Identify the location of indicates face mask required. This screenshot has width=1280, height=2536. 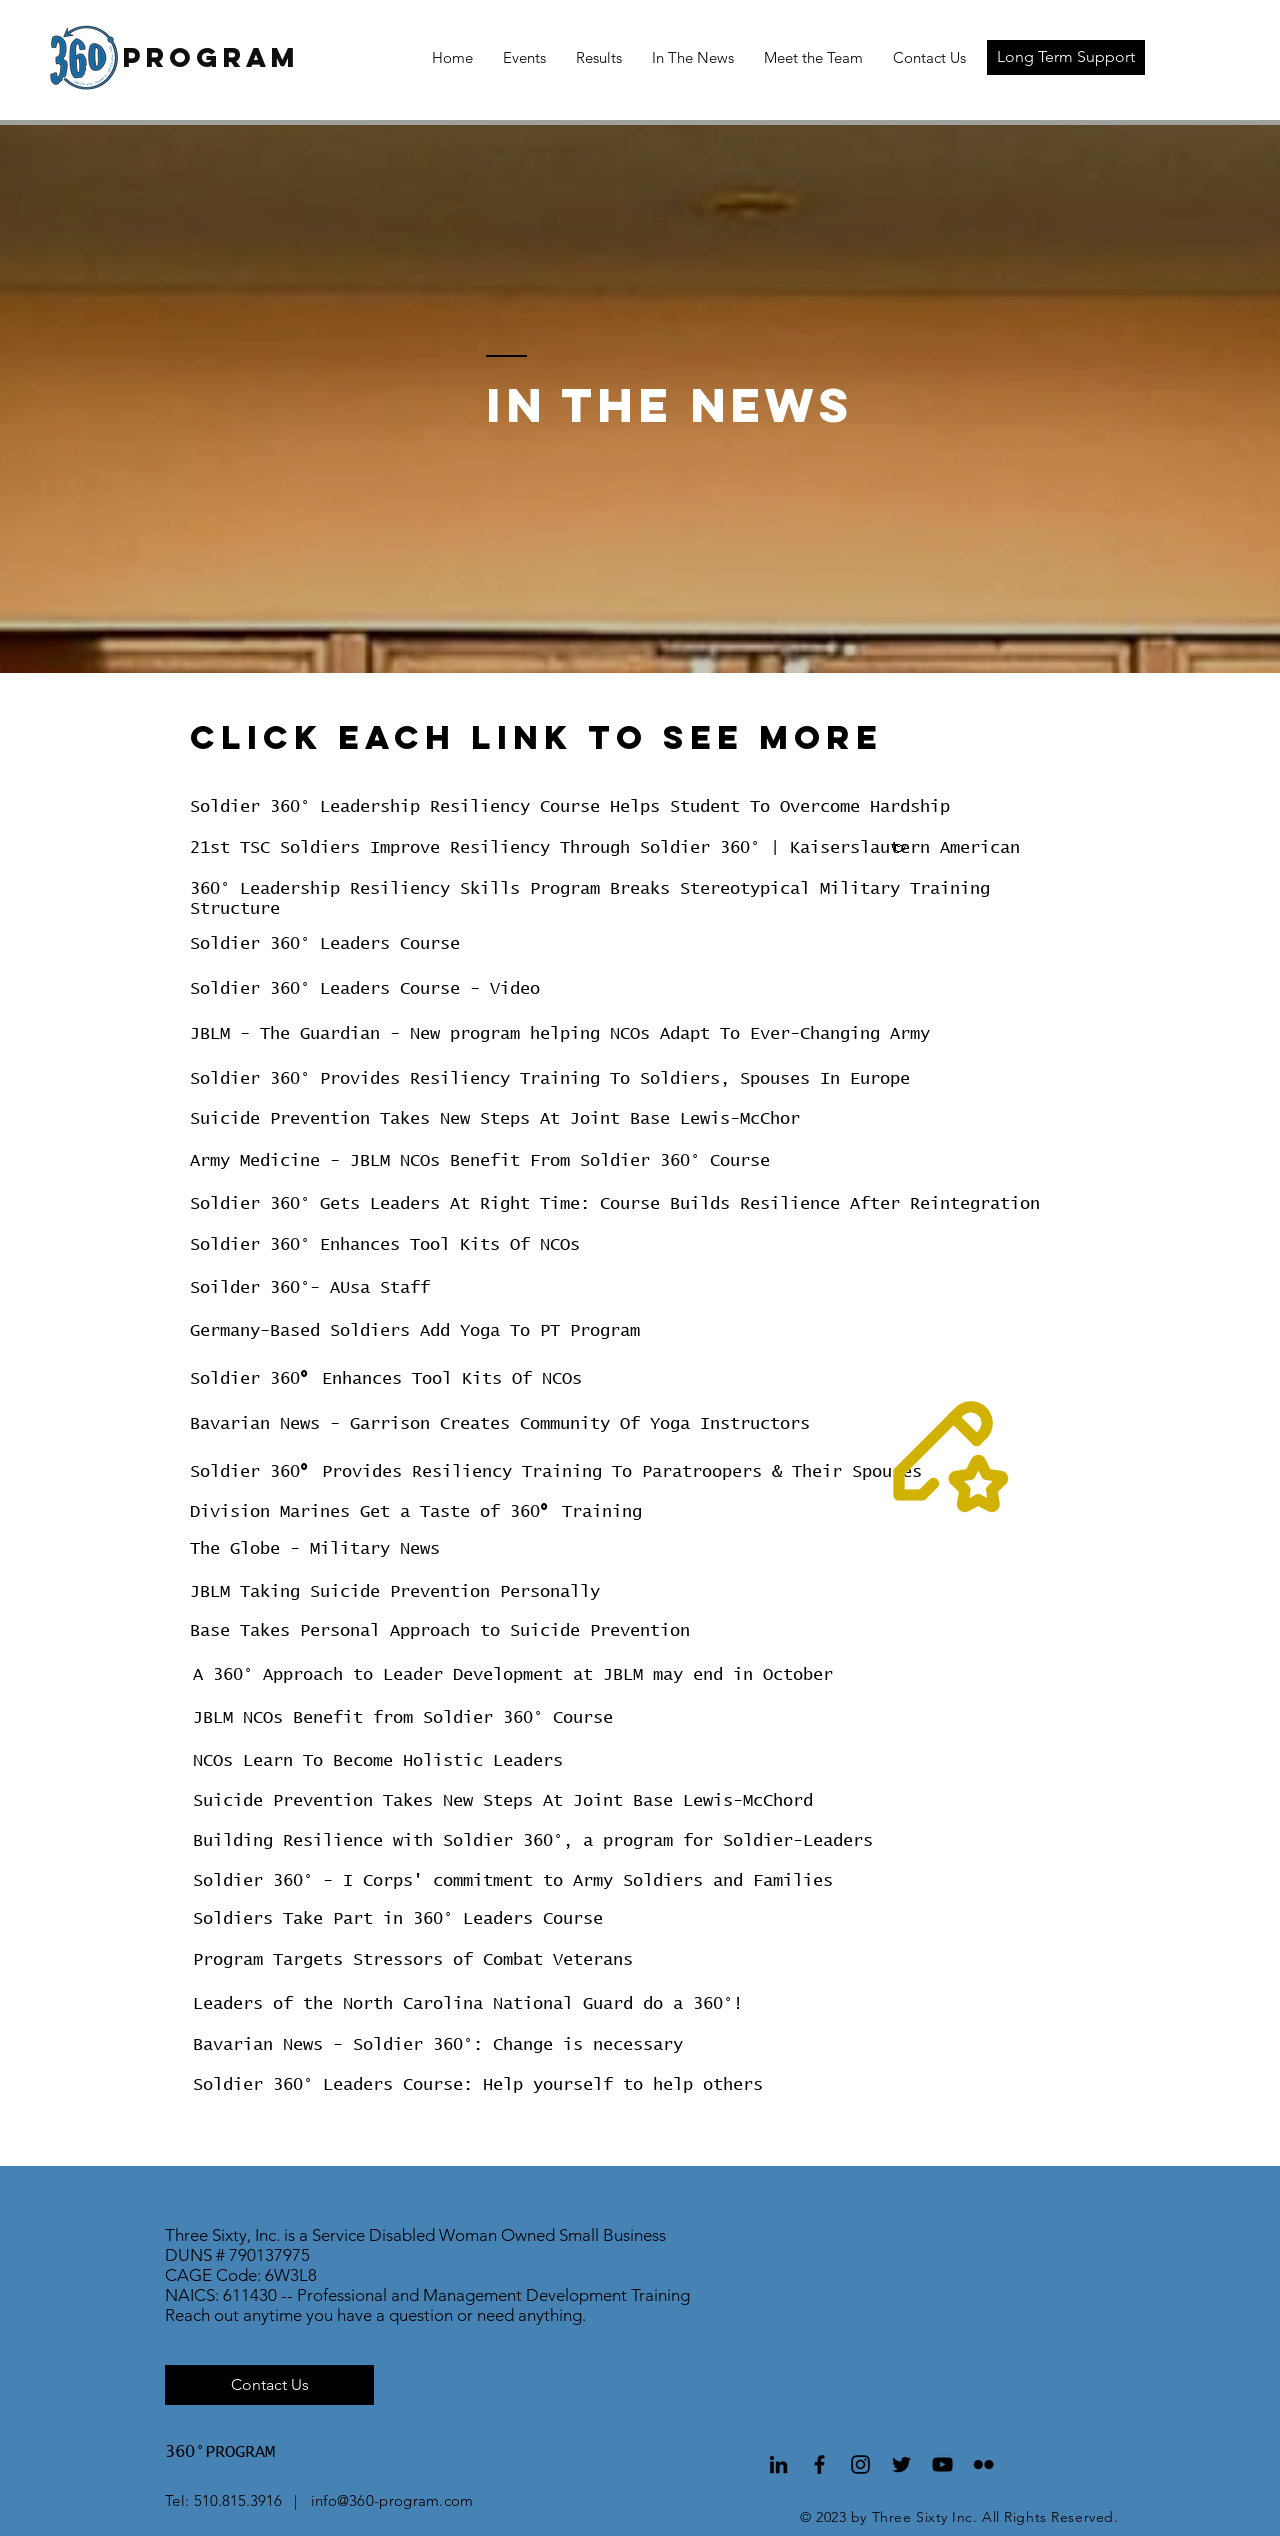
(899, 848).